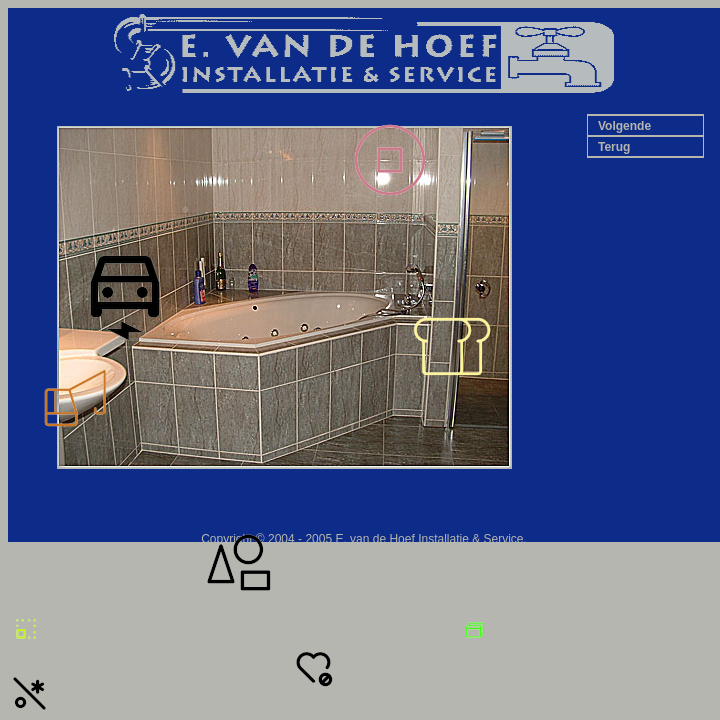 This screenshot has height=720, width=720. What do you see at coordinates (240, 565) in the screenshot?
I see `access shape tools or drawing options` at bounding box center [240, 565].